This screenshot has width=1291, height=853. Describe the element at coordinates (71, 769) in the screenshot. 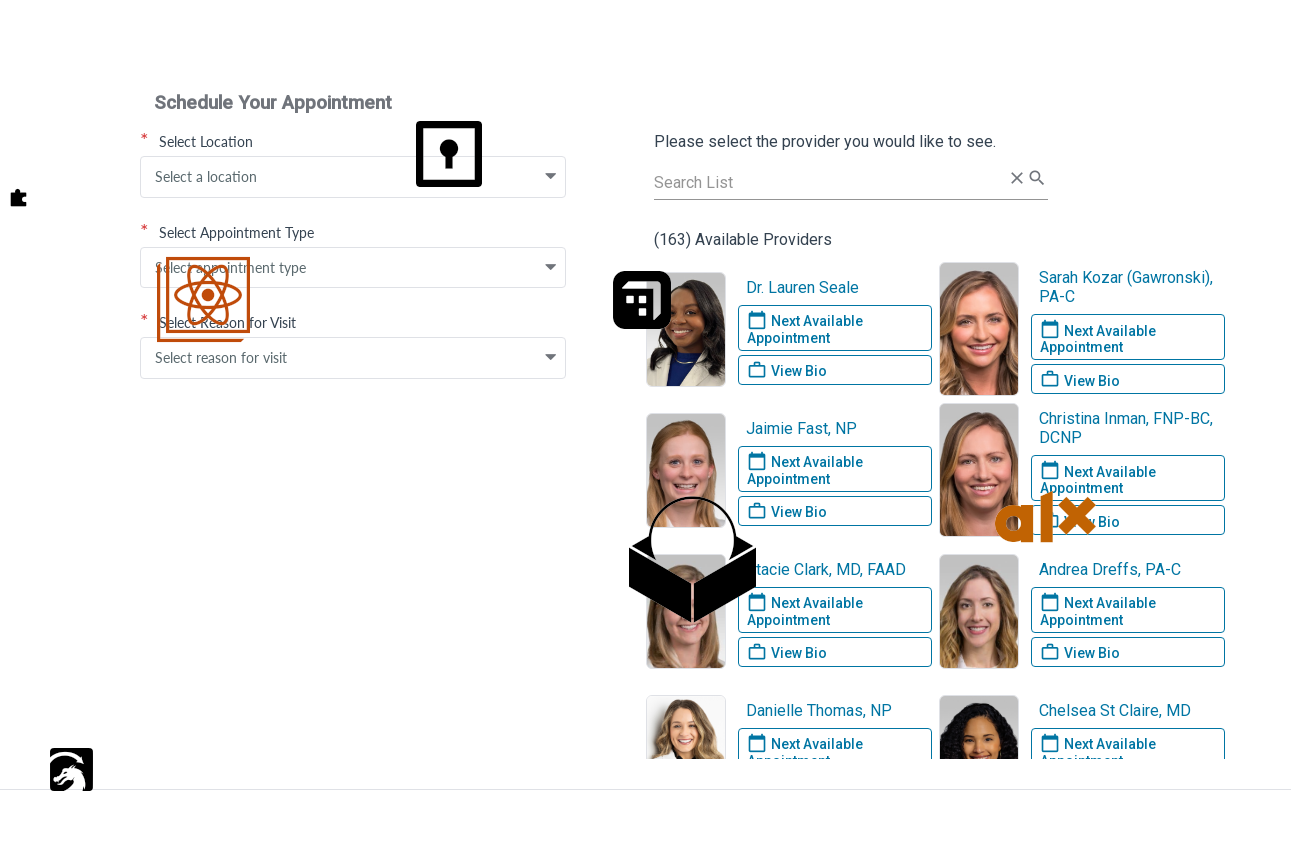

I see `open LightBurn laser cutting software` at that location.